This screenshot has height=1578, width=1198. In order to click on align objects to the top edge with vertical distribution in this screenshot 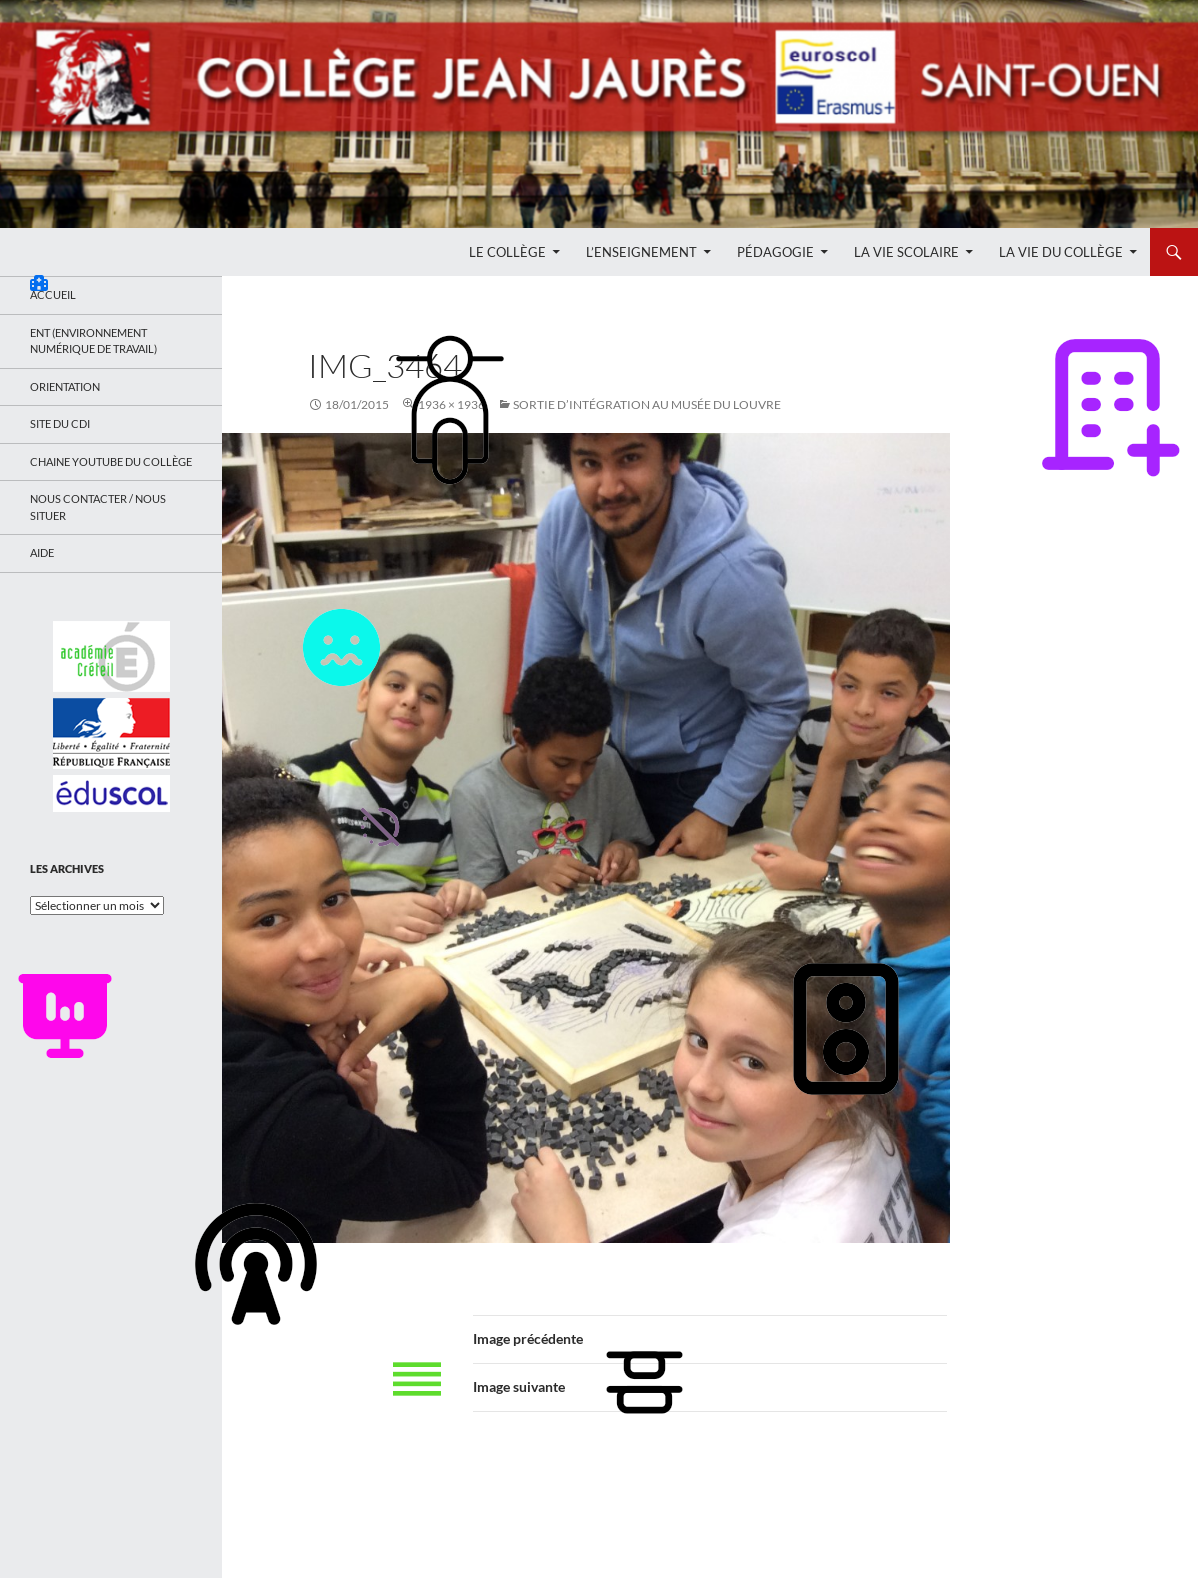, I will do `click(644, 1382)`.